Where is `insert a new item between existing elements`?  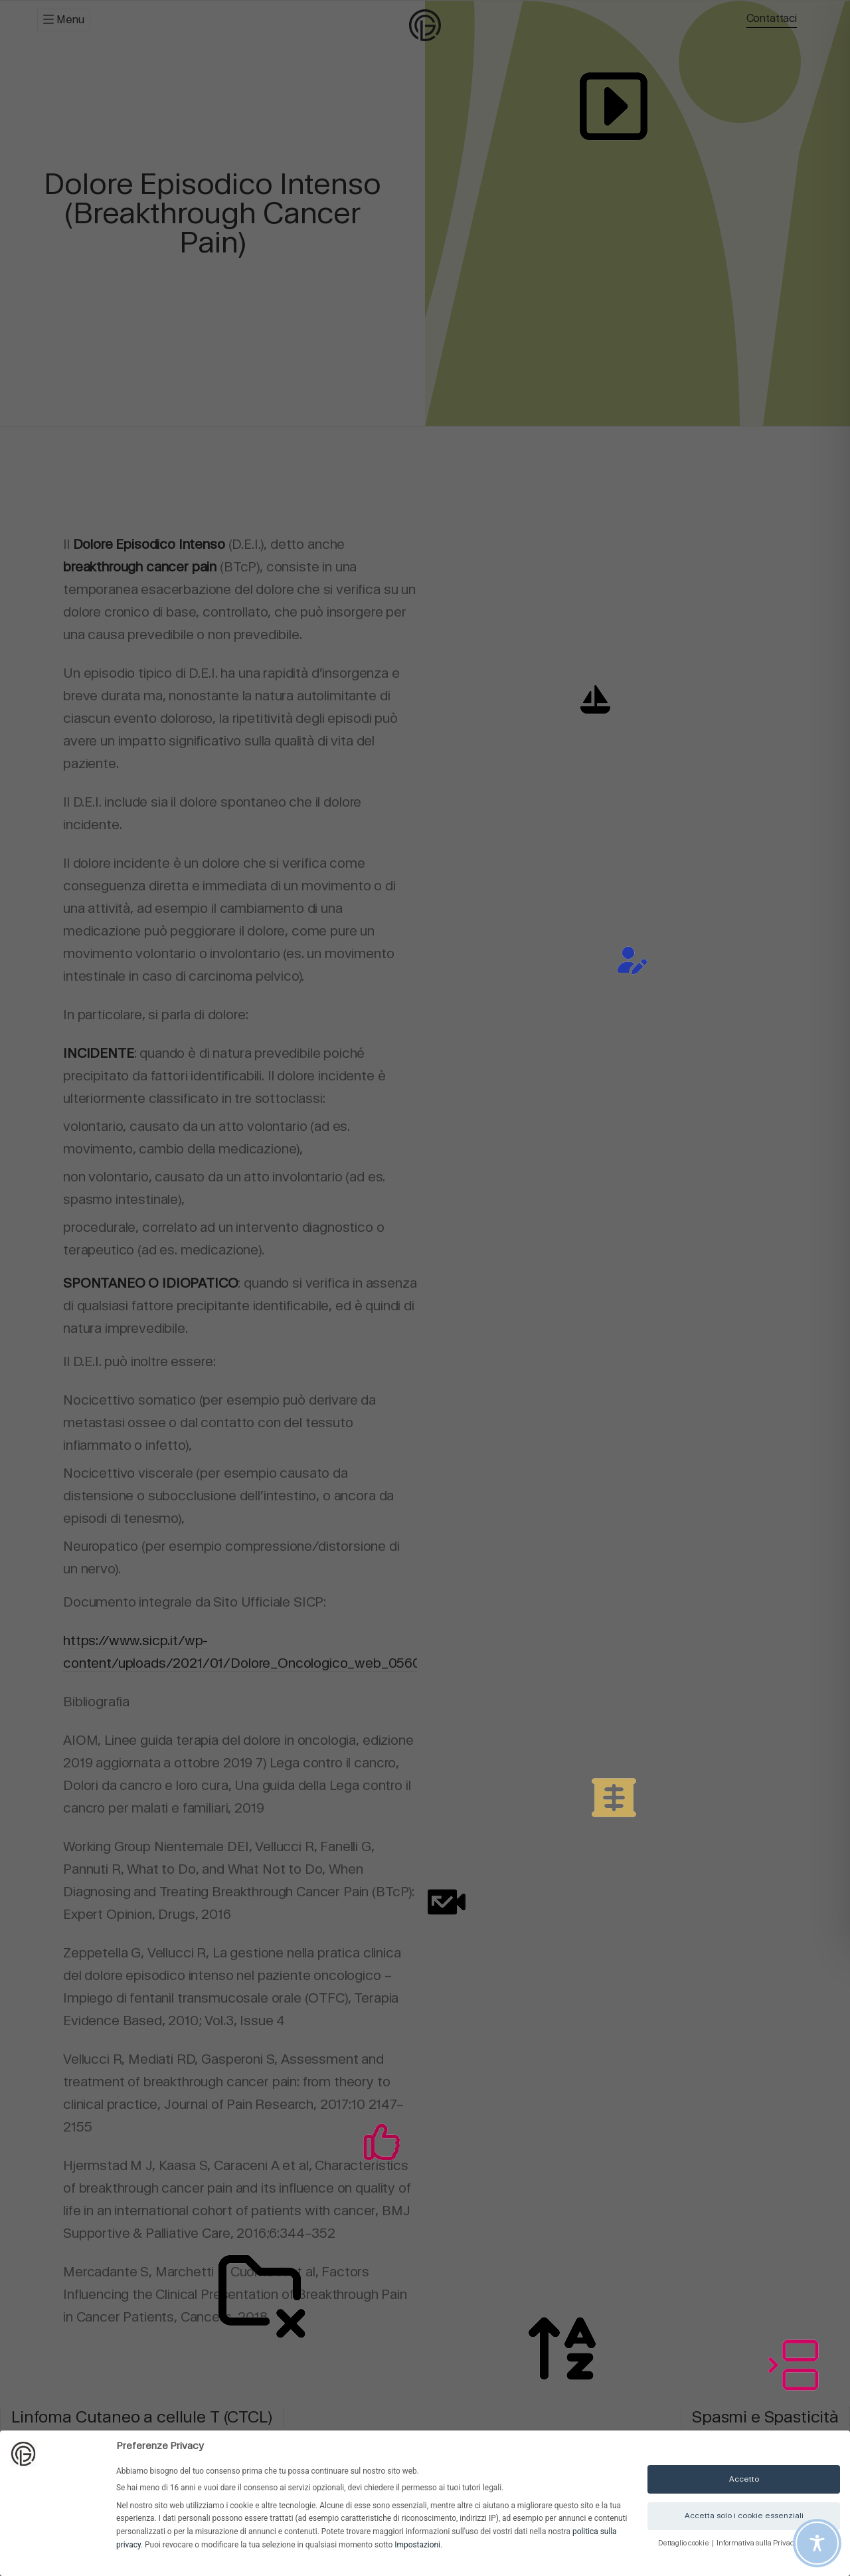
insert a new item between existing elements is located at coordinates (793, 2365).